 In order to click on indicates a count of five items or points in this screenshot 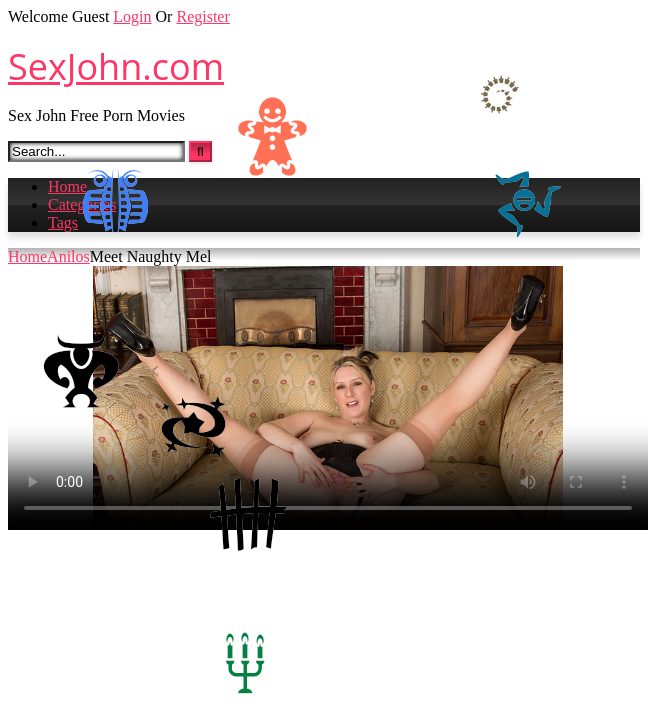, I will do `click(249, 514)`.